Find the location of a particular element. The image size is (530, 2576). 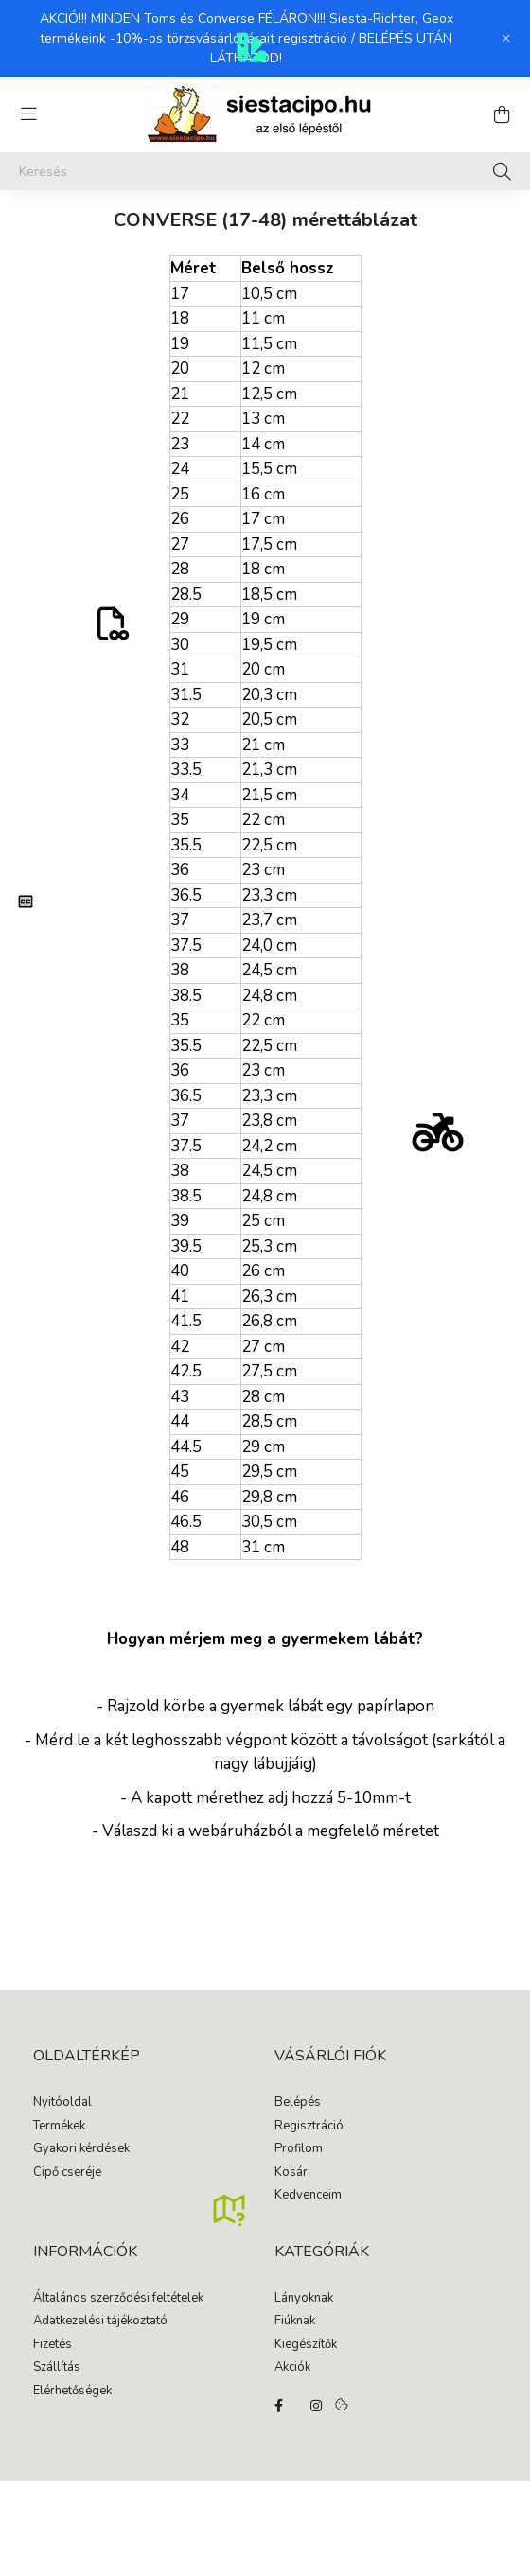

a file with unlimited or infinite storage is located at coordinates (111, 623).